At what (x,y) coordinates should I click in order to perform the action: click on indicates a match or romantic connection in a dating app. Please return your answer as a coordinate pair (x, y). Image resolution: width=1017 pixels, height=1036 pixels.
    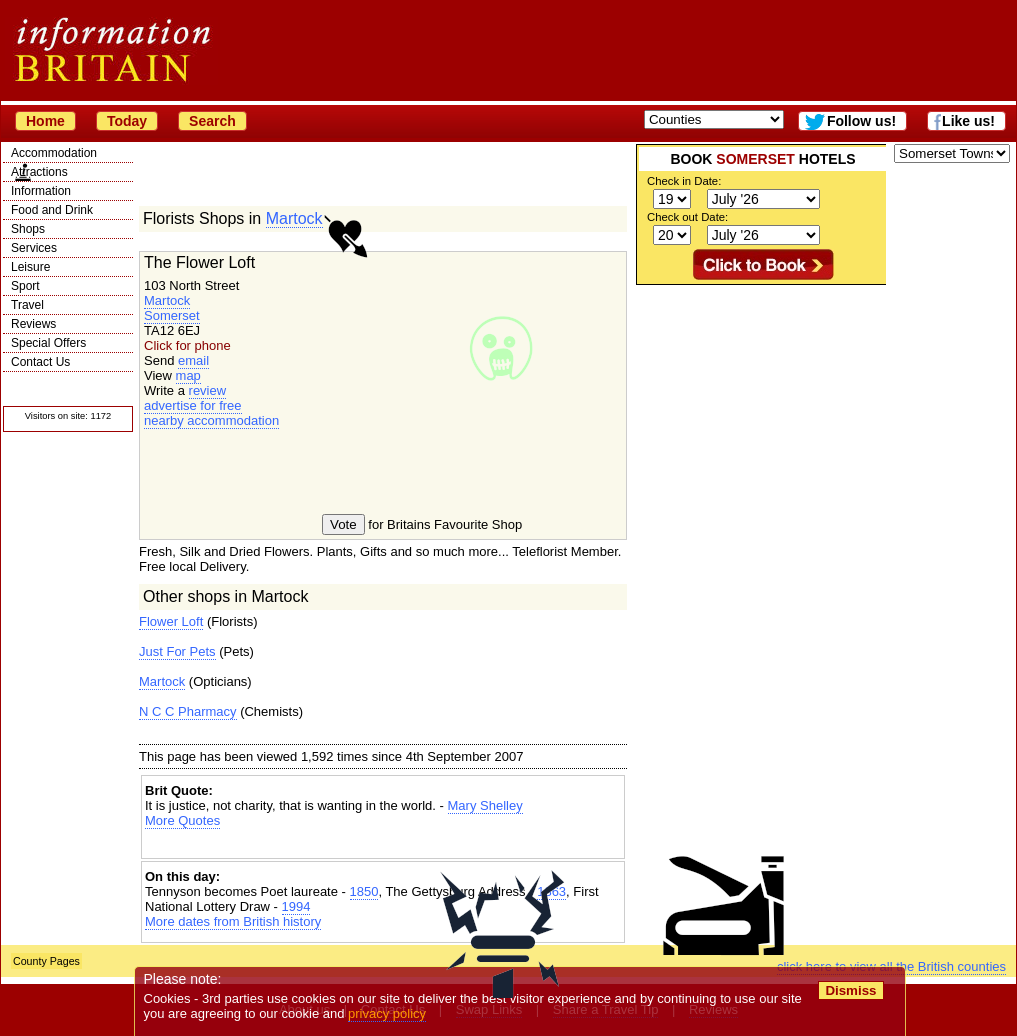
    Looking at the image, I should click on (346, 236).